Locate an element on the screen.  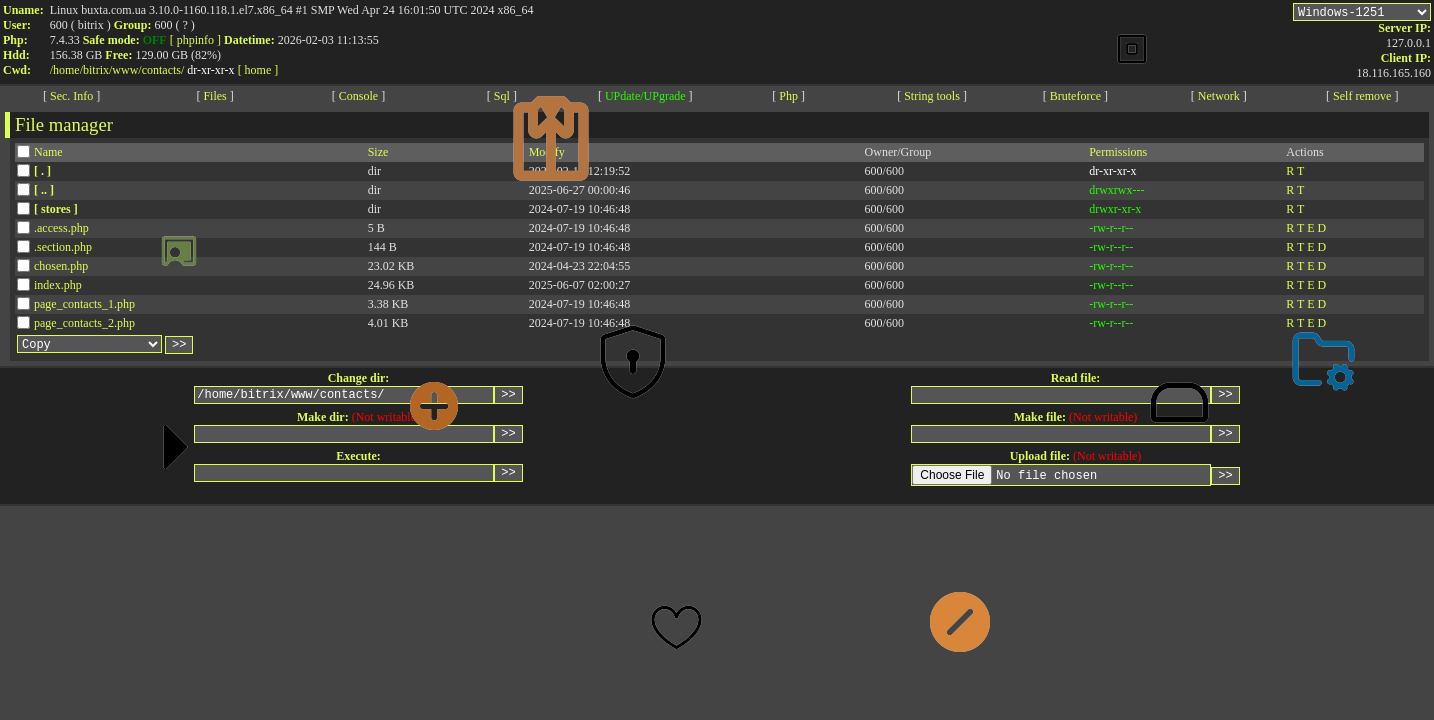
square payment or point-of-sale app is located at coordinates (1132, 49).